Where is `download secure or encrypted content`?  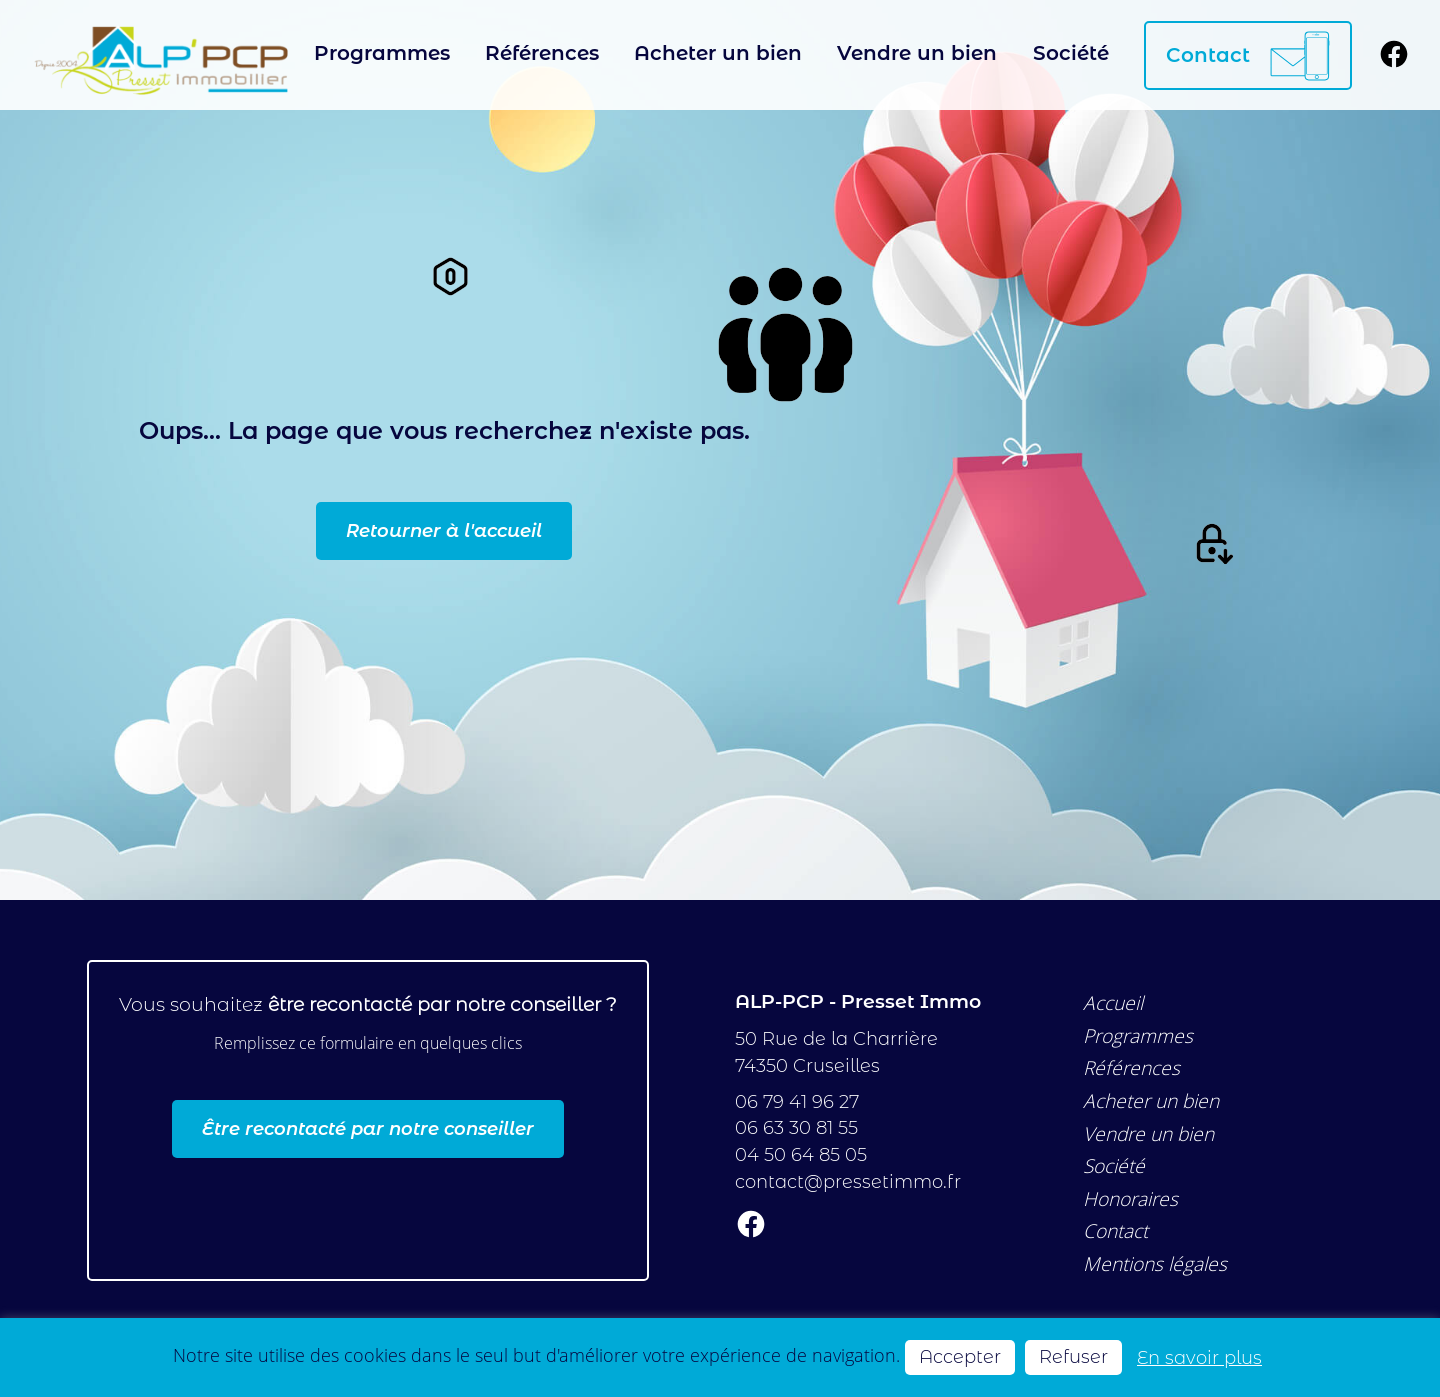 download secure or encrypted content is located at coordinates (1212, 543).